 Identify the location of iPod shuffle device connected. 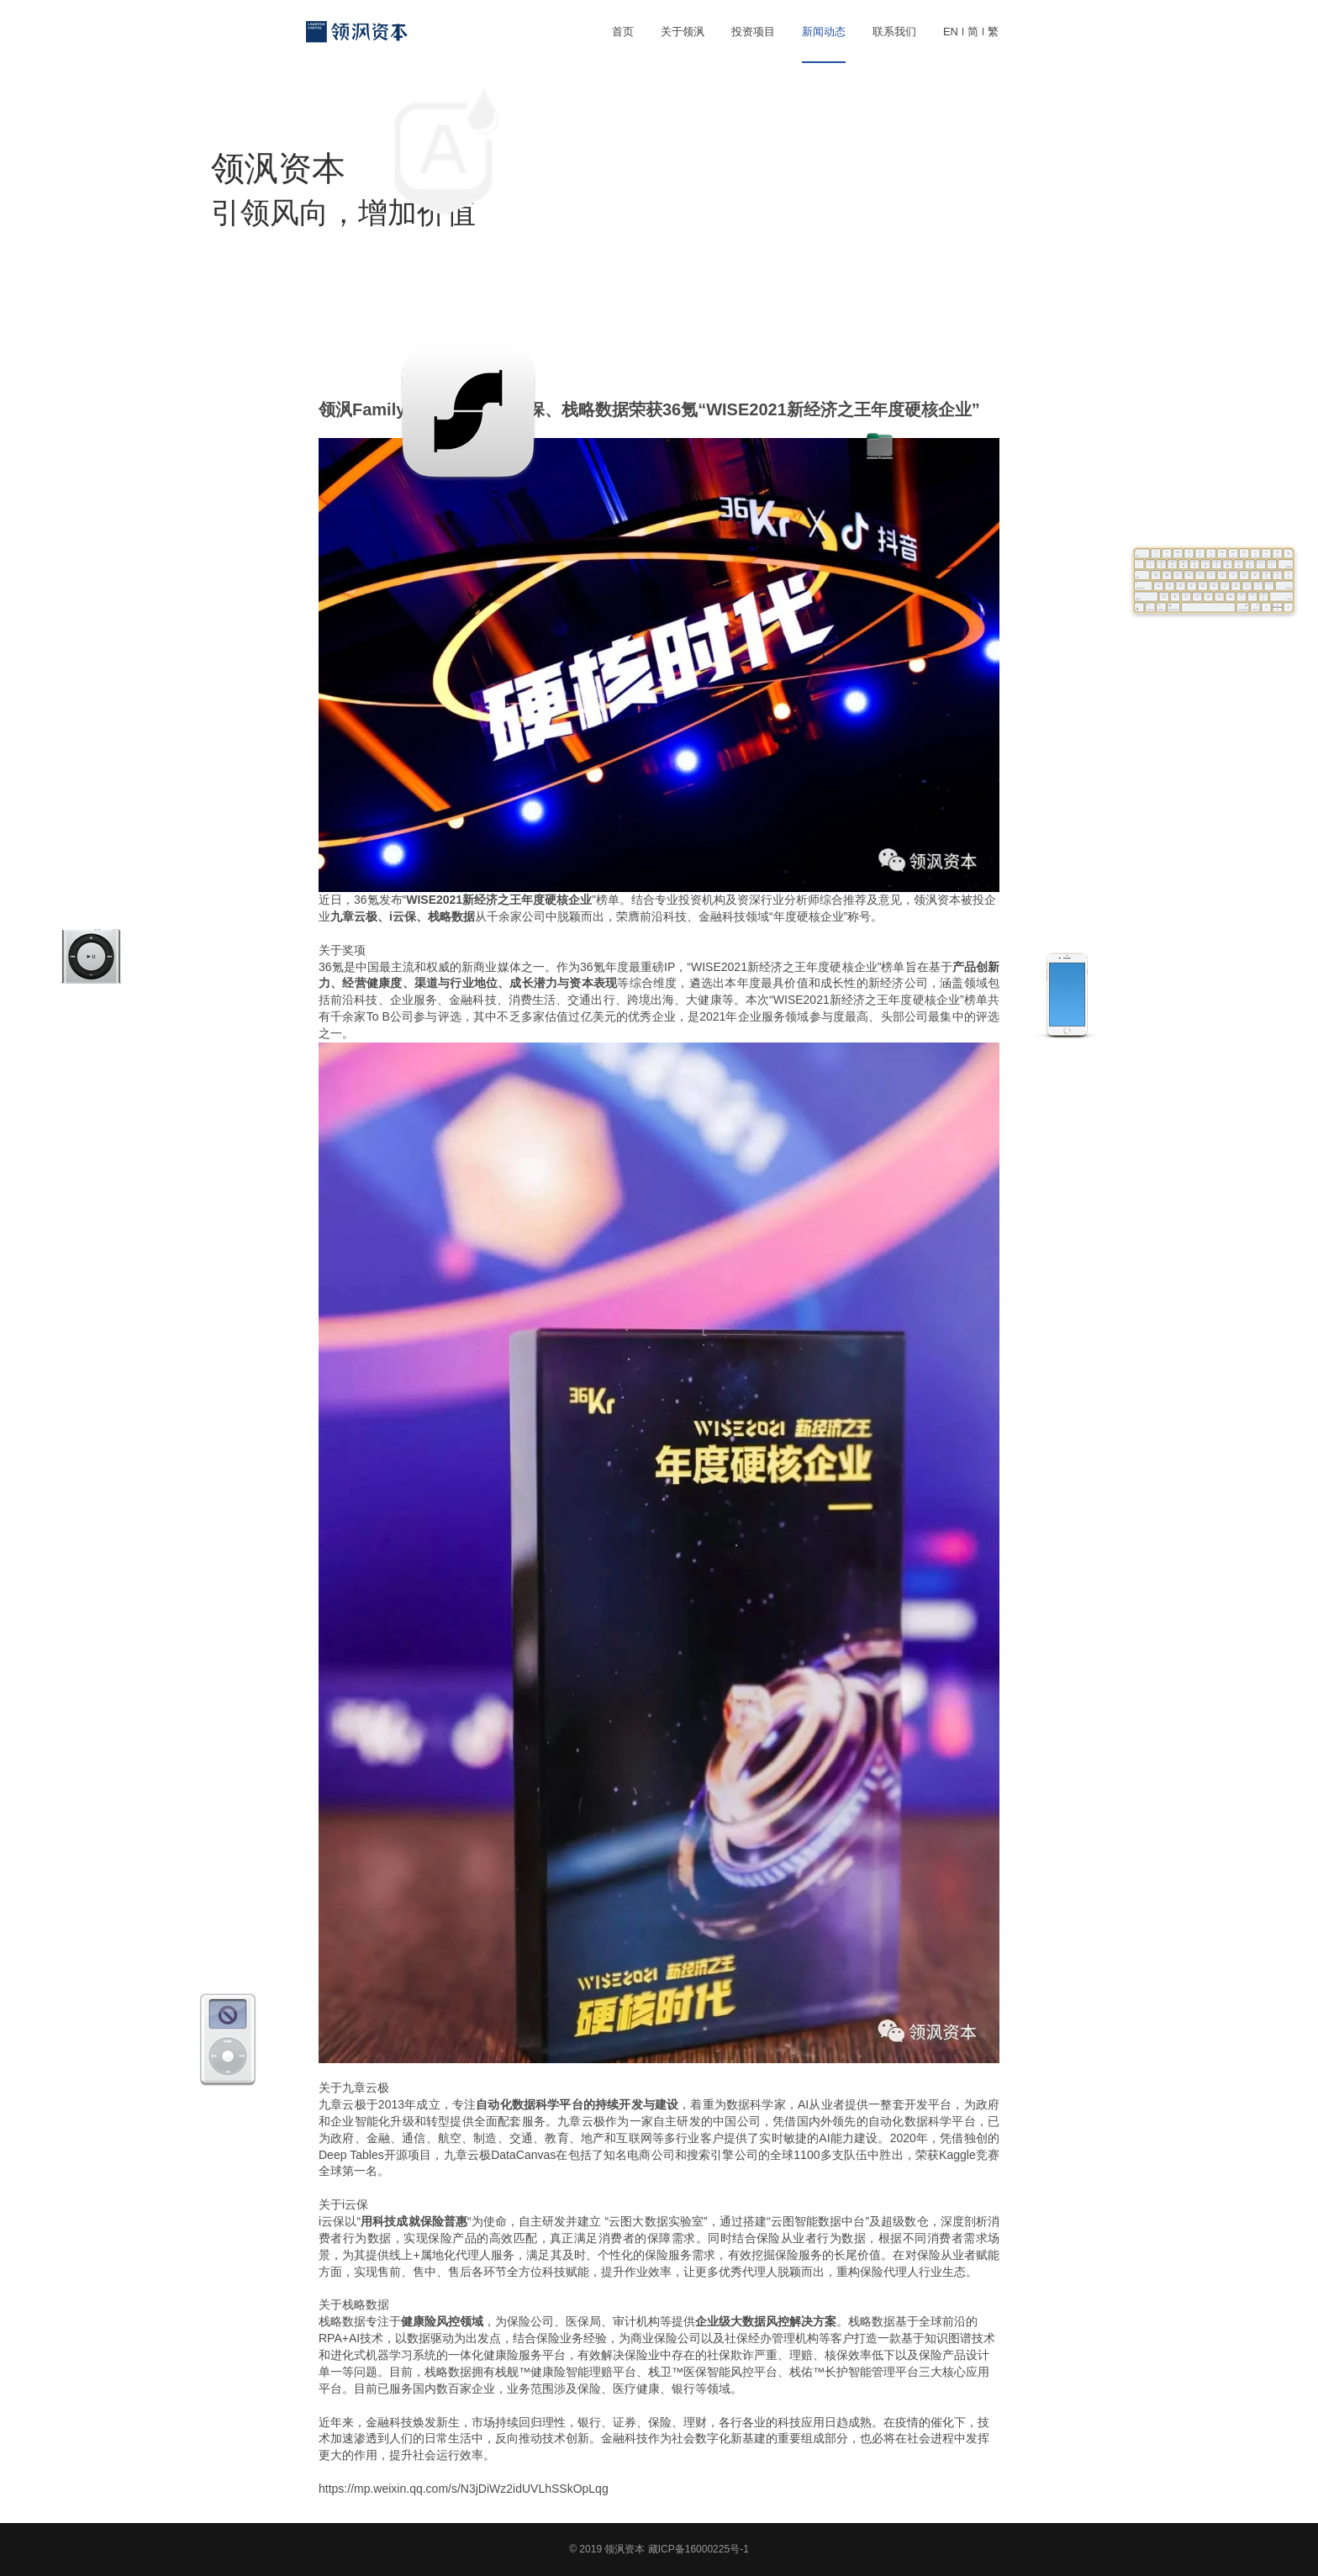
(91, 956).